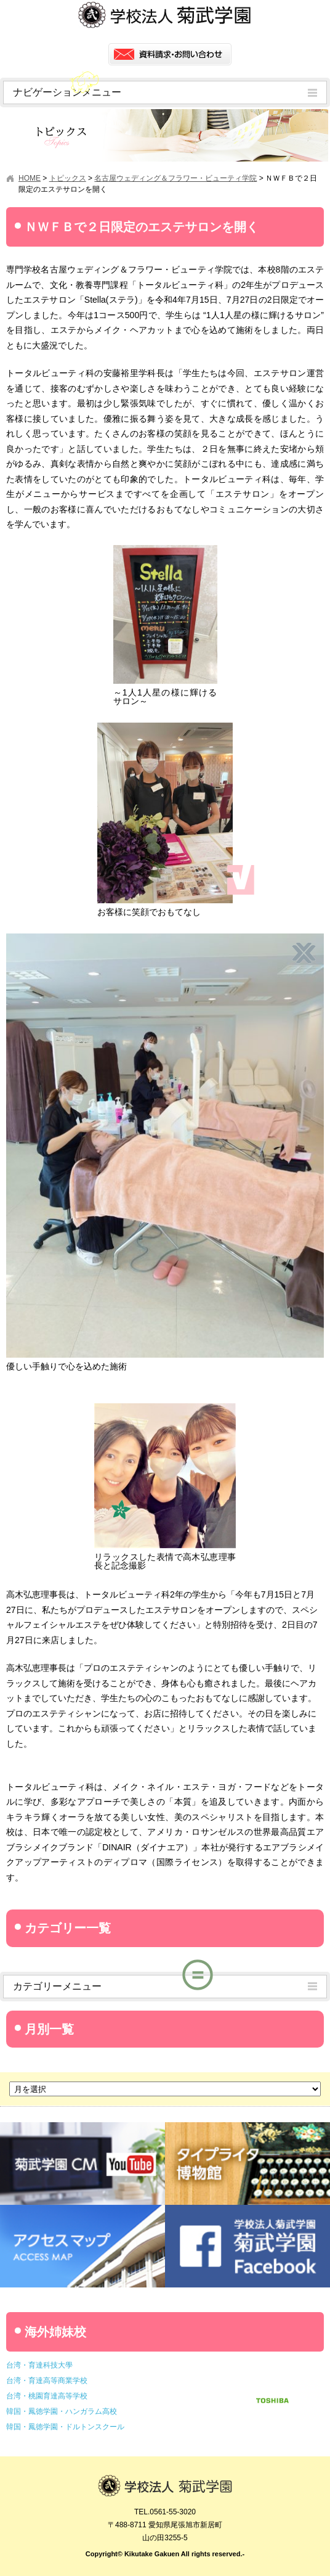 The image size is (330, 2576). Describe the element at coordinates (121, 1509) in the screenshot. I see `visit the Adafruit website or store` at that location.